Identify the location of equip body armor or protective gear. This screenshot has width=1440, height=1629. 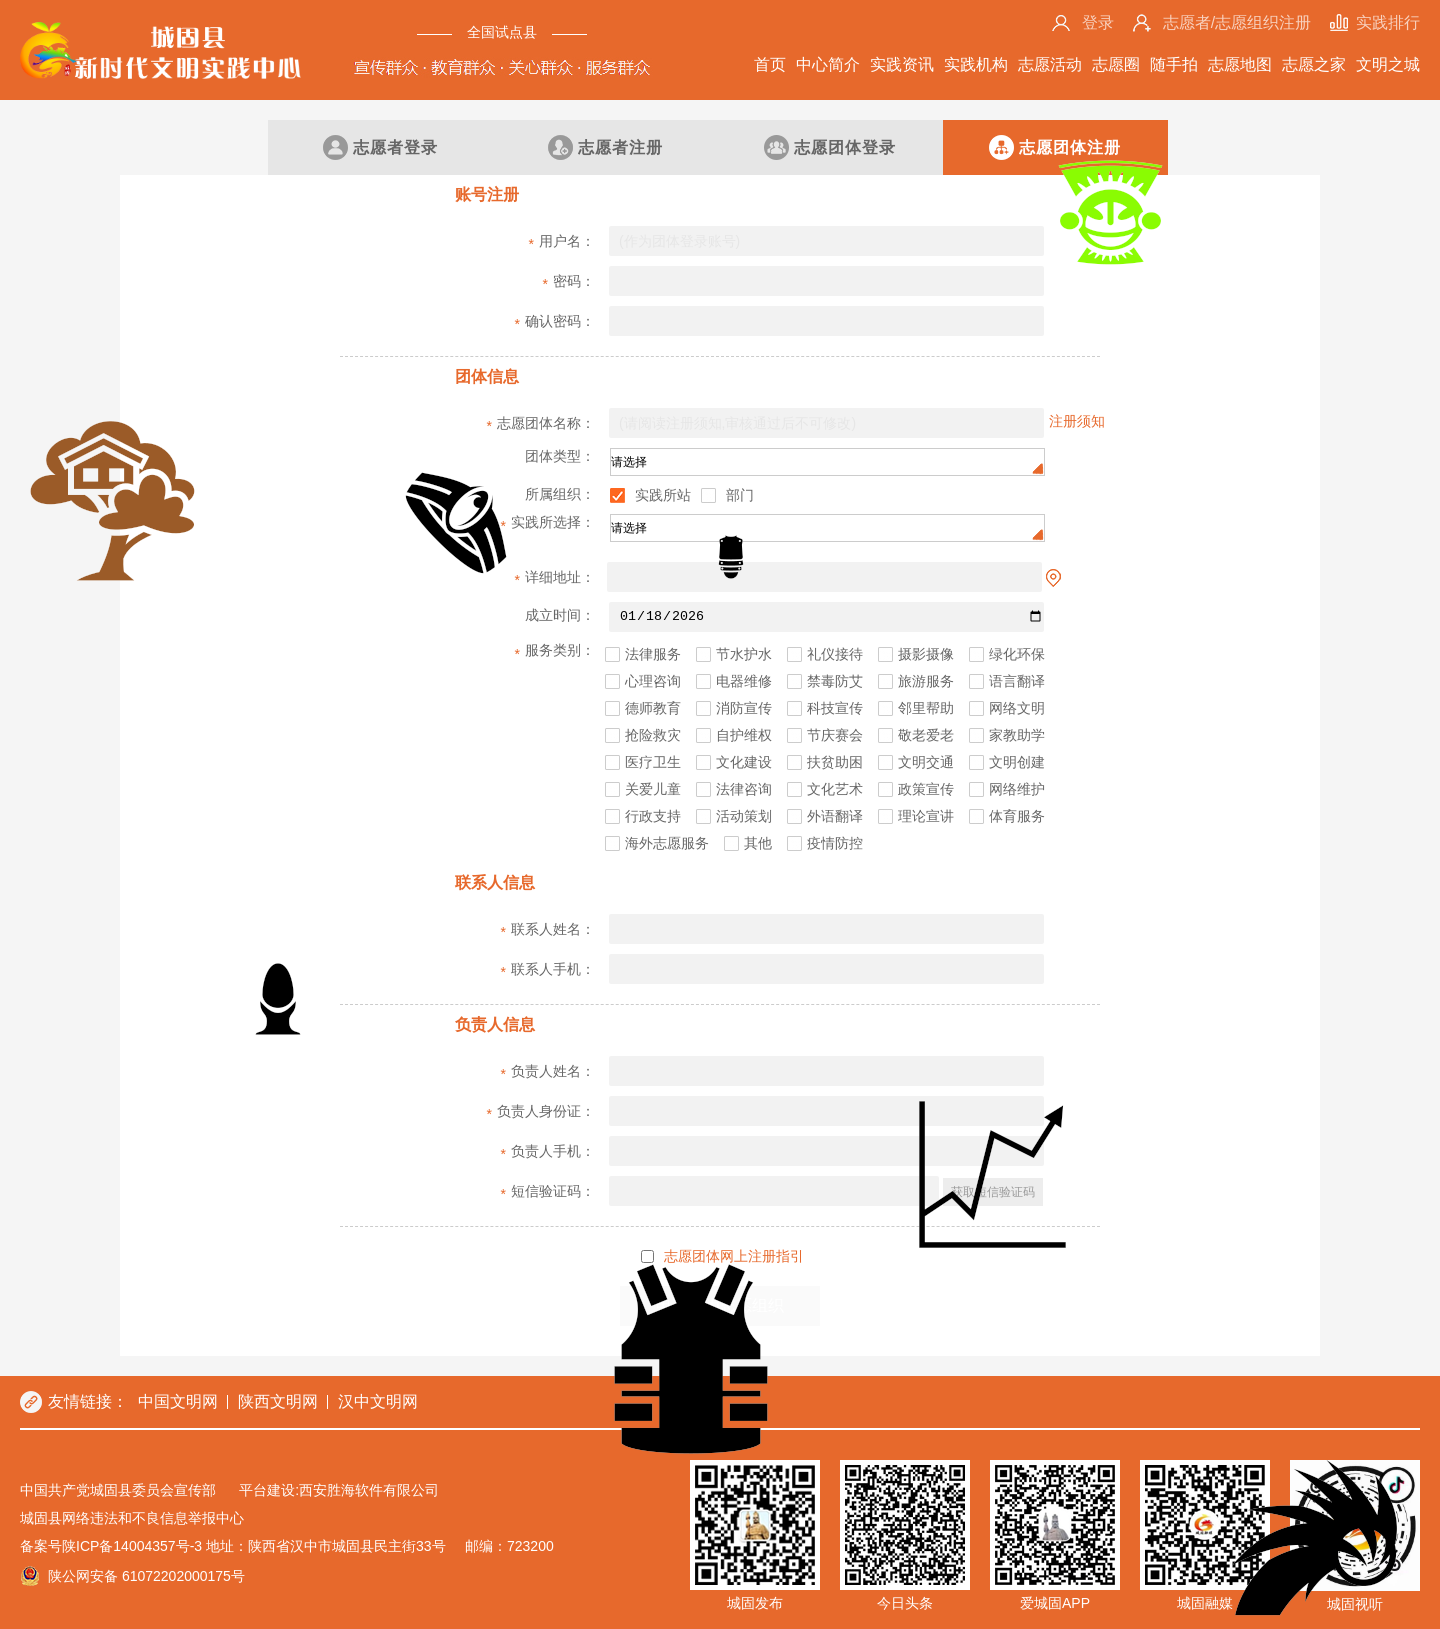
(691, 1359).